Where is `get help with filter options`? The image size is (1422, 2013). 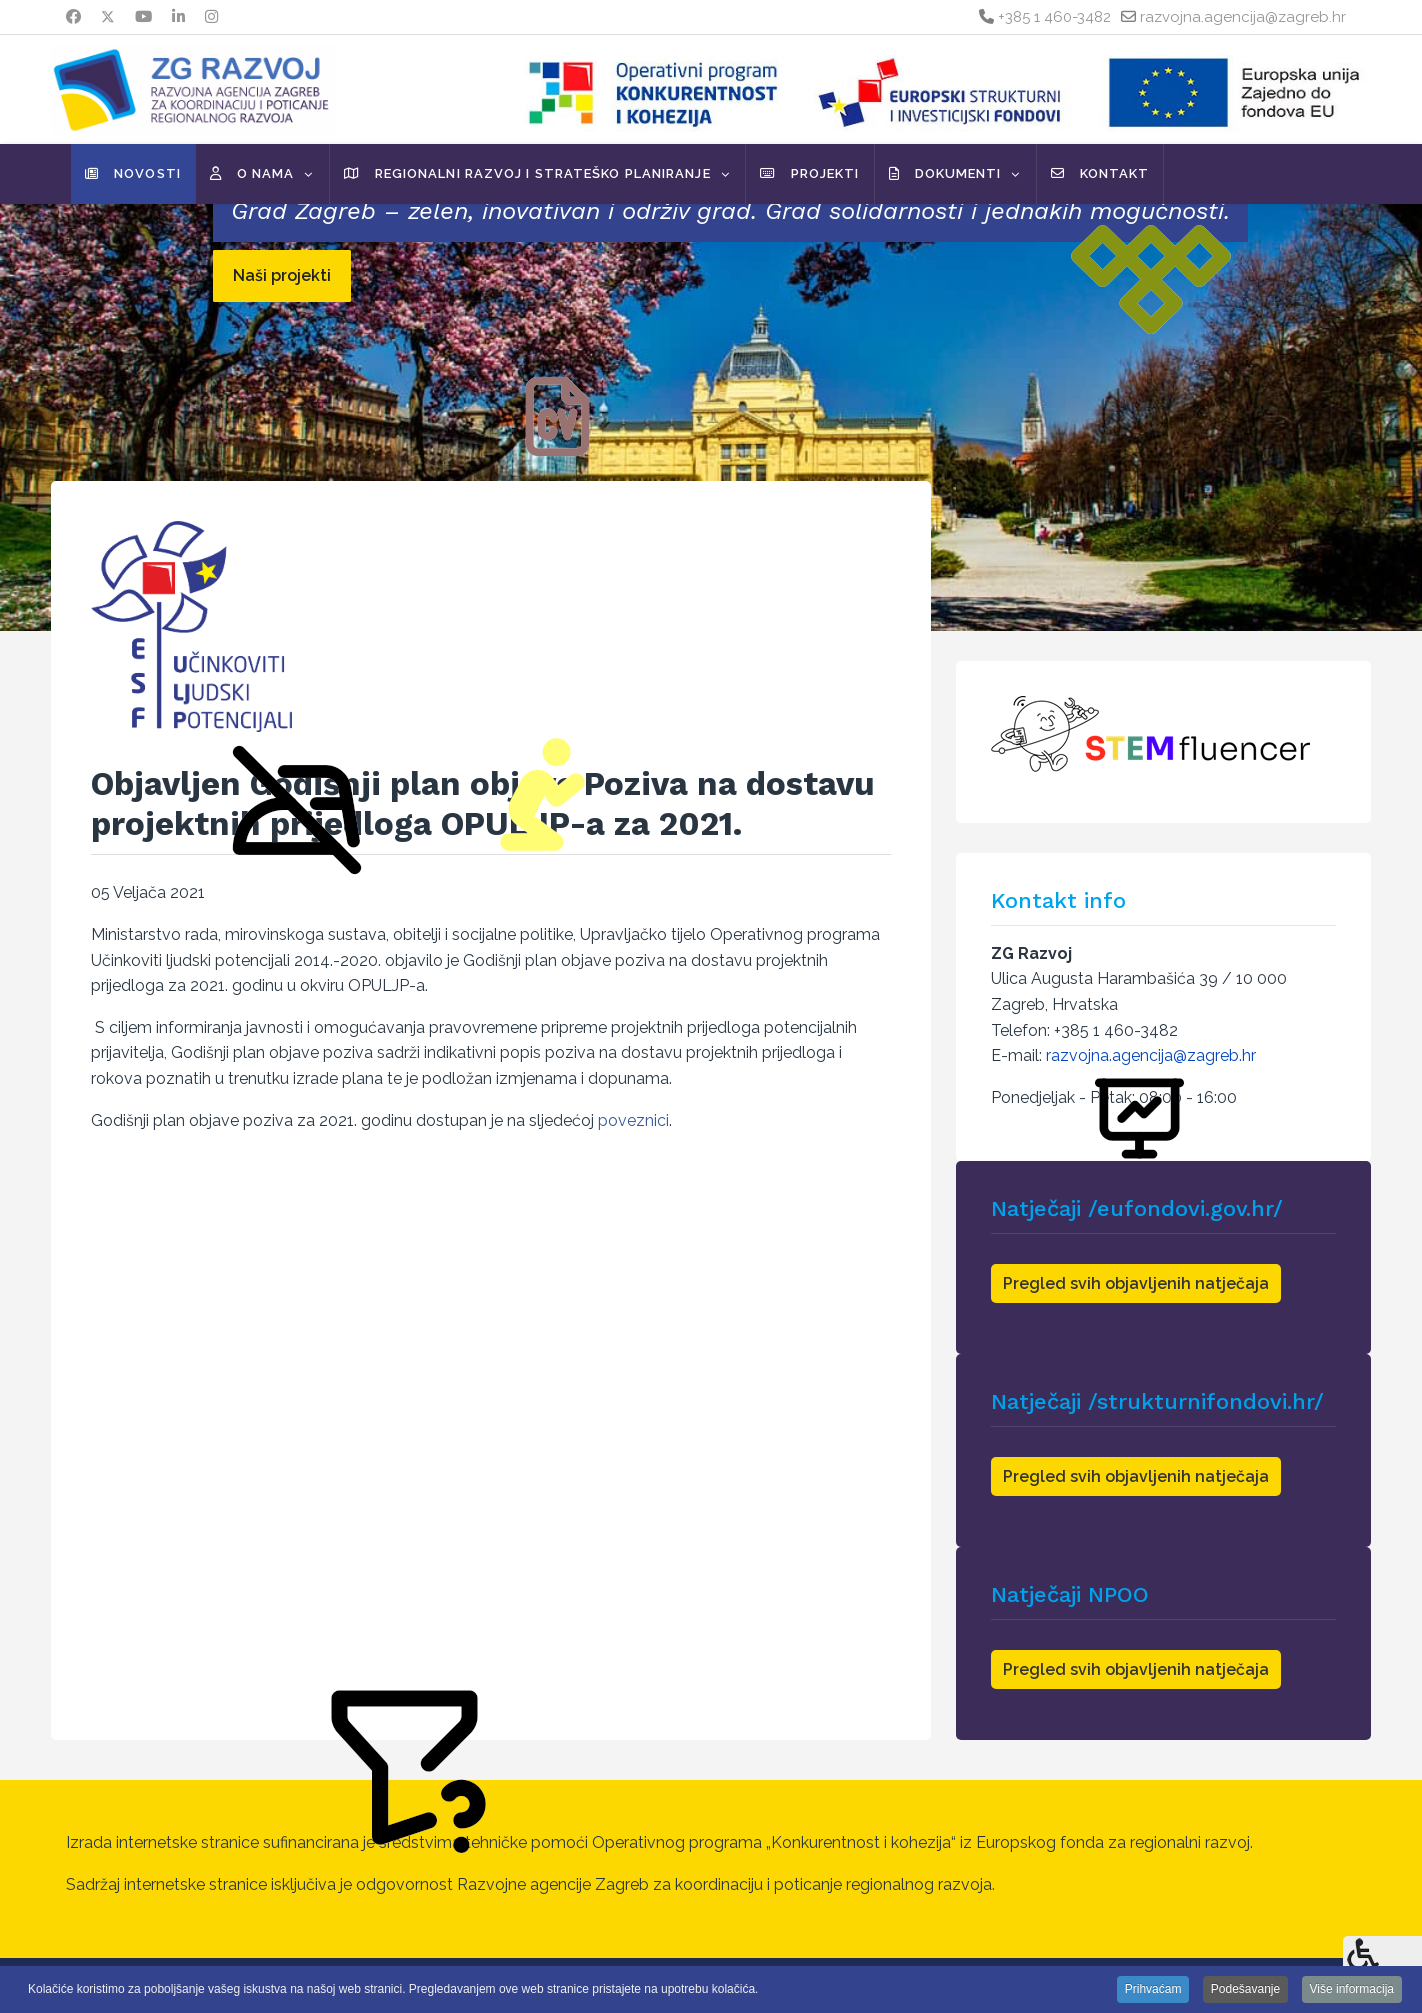 get help with filter options is located at coordinates (404, 1763).